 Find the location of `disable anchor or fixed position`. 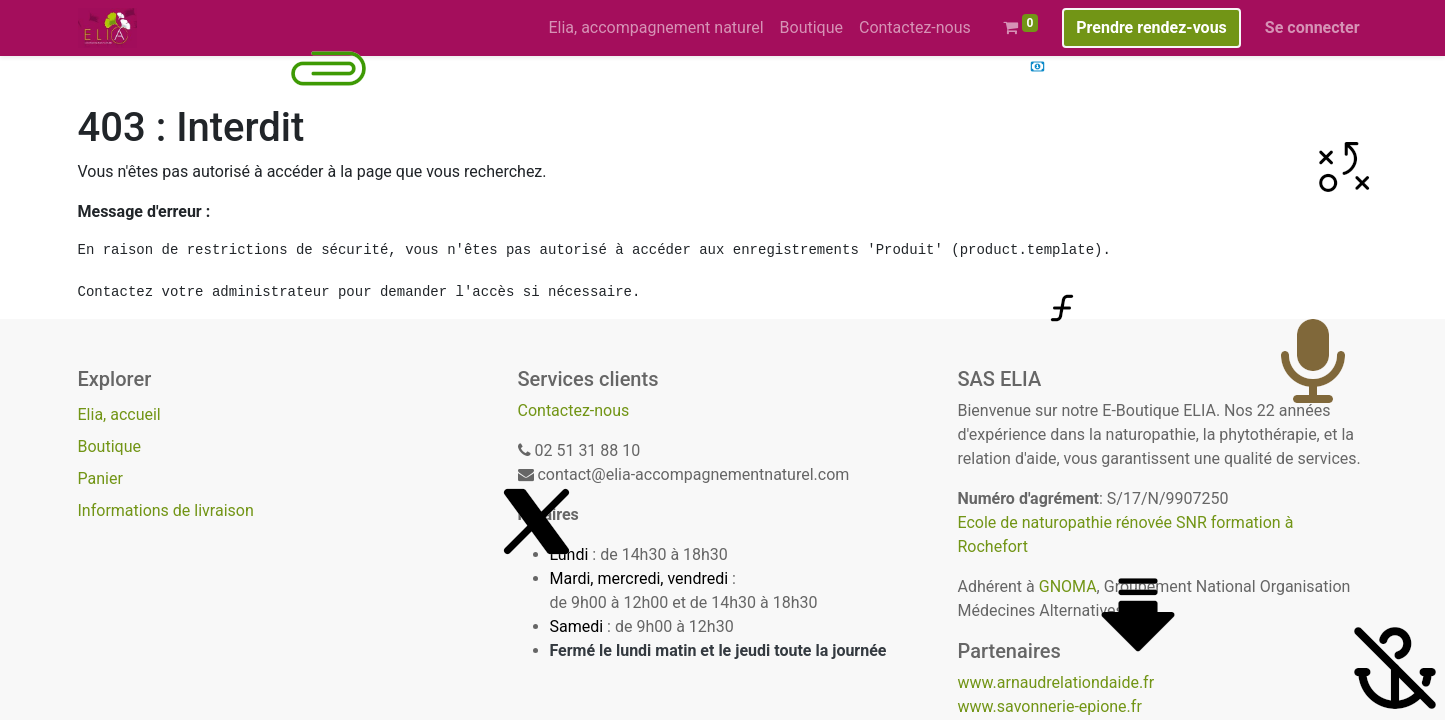

disable anchor or fixed position is located at coordinates (1395, 668).